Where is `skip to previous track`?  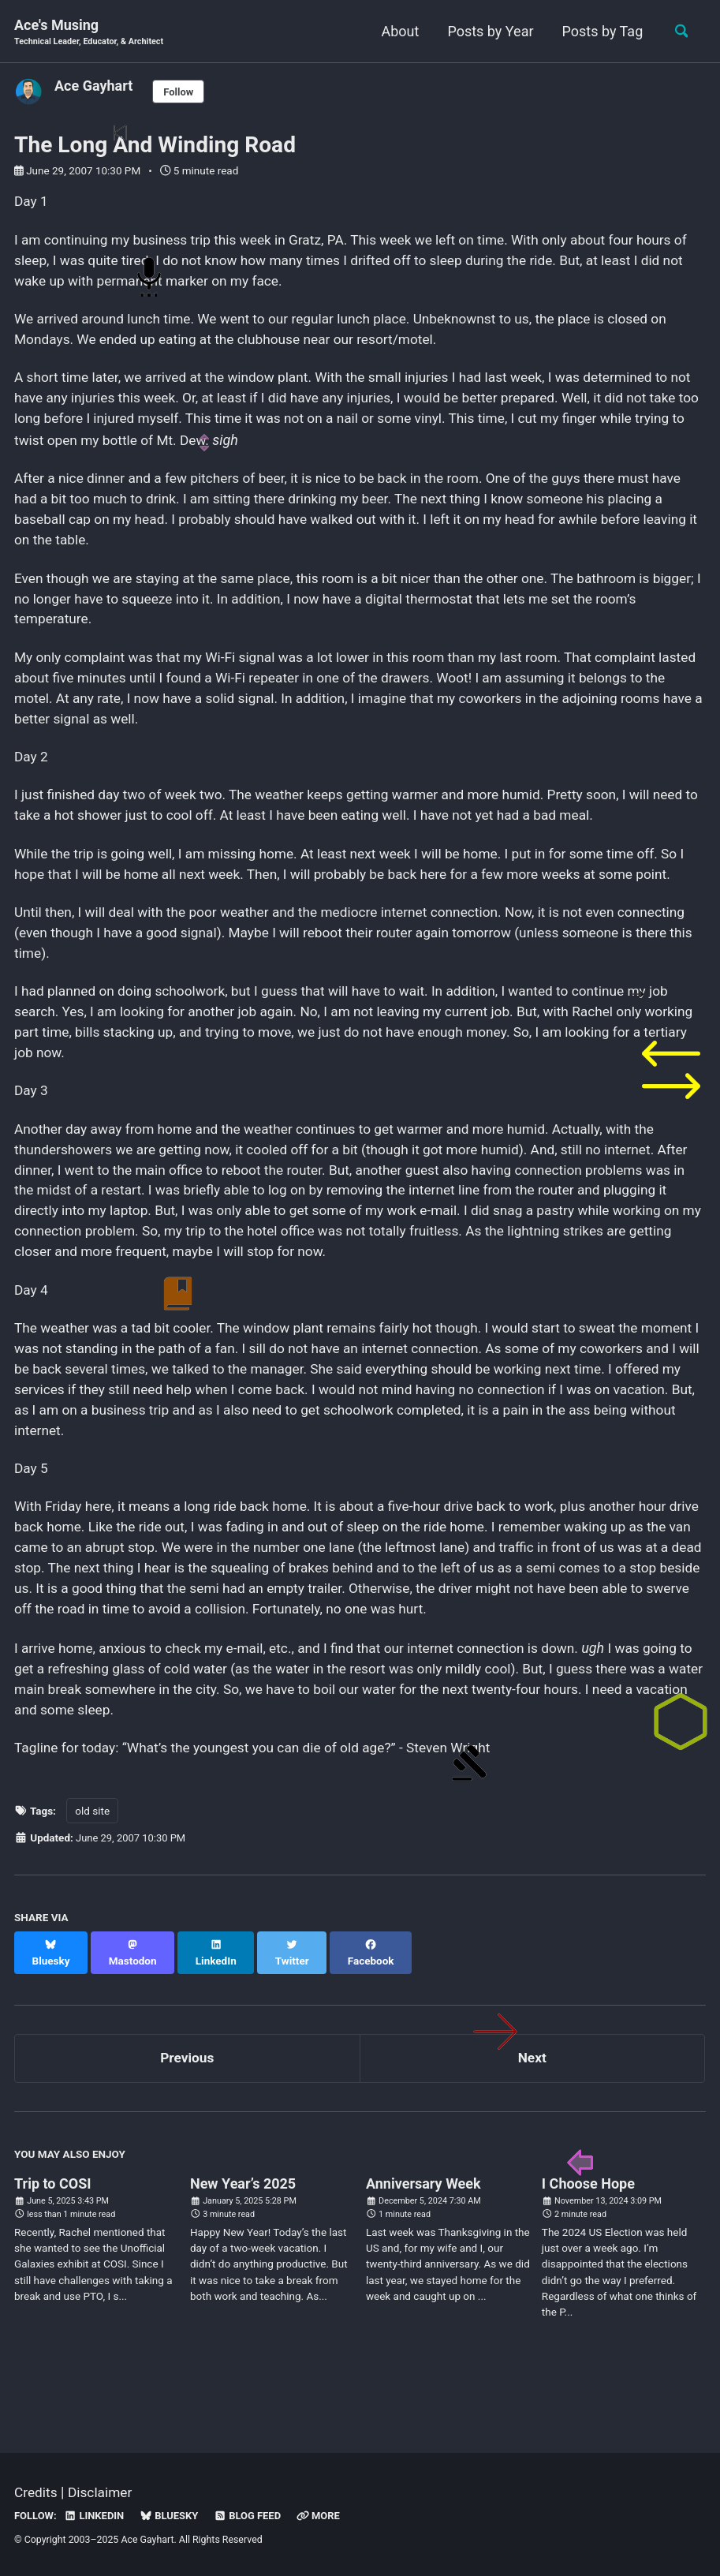
skip to previous track is located at coordinates (120, 133).